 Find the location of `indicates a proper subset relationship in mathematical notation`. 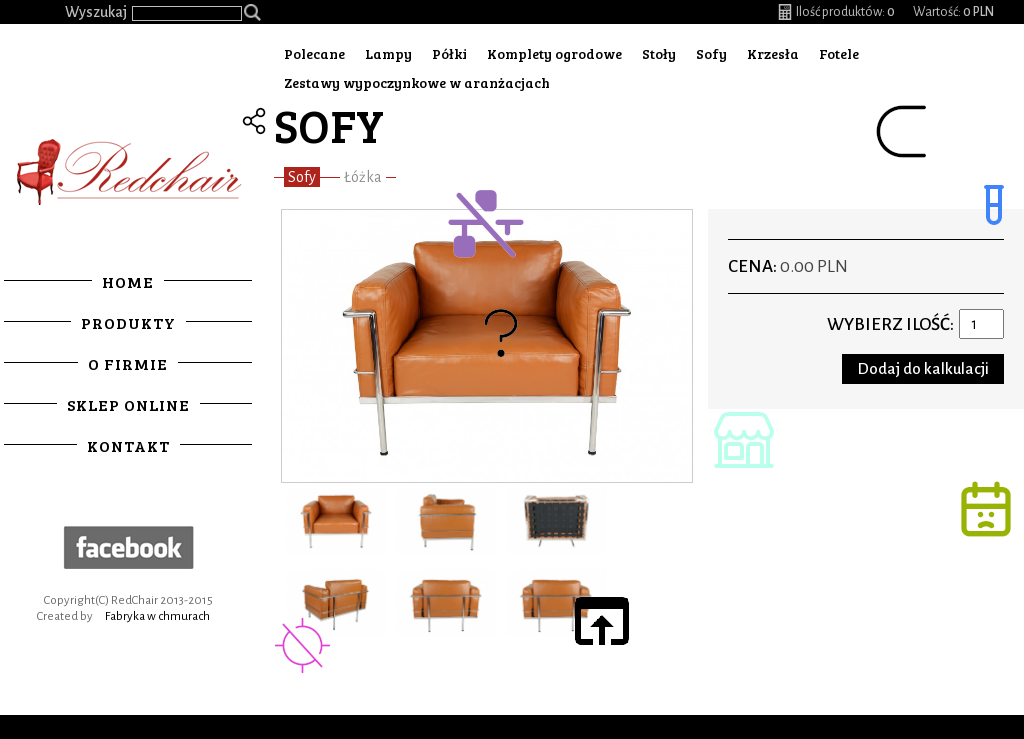

indicates a proper subset relationship in mathematical notation is located at coordinates (902, 131).